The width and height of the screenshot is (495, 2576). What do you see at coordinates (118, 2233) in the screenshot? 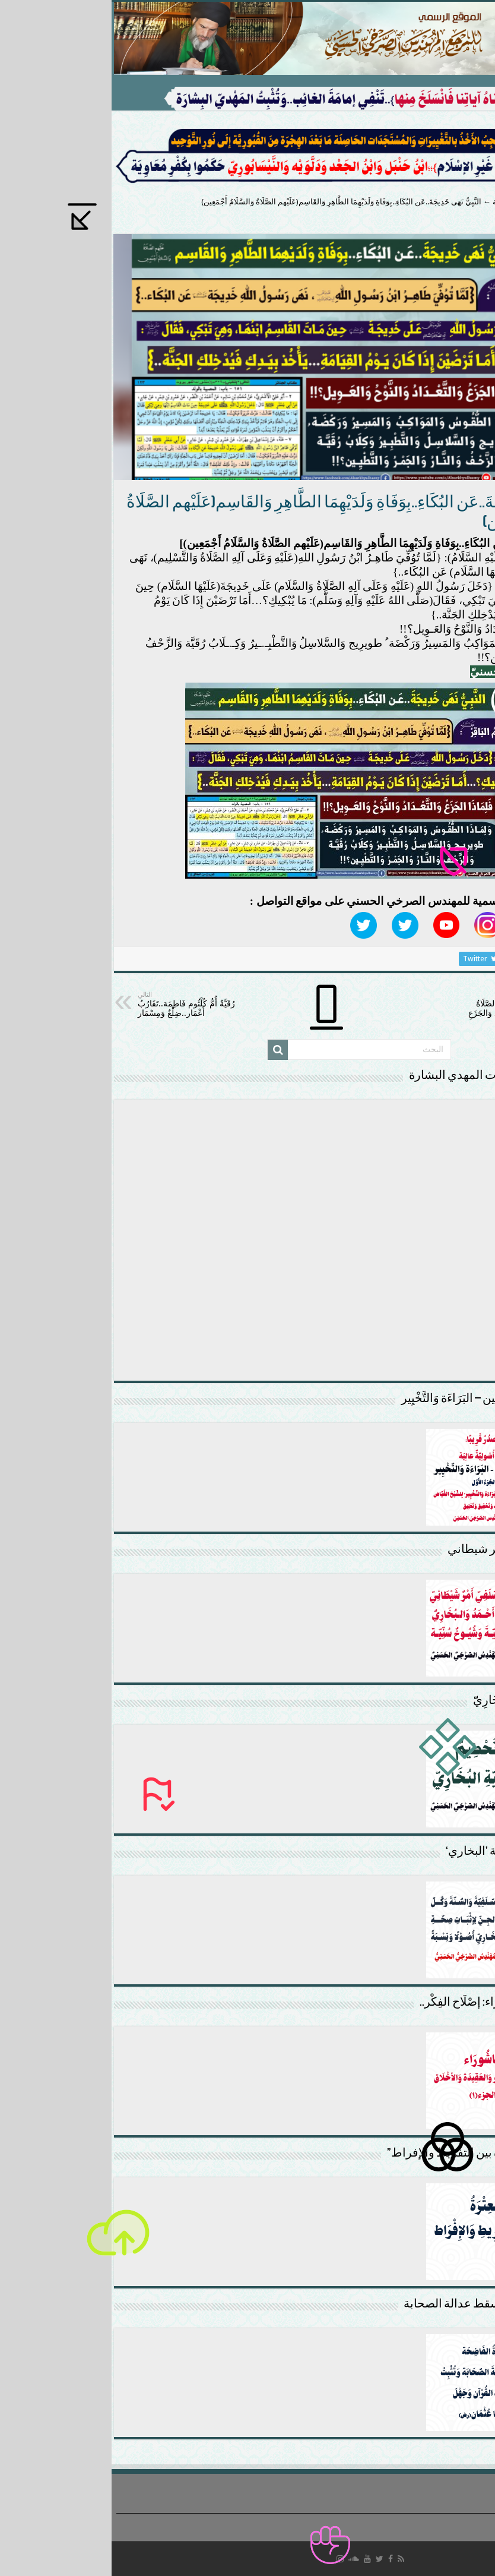
I see `upload file to cloud storage` at bounding box center [118, 2233].